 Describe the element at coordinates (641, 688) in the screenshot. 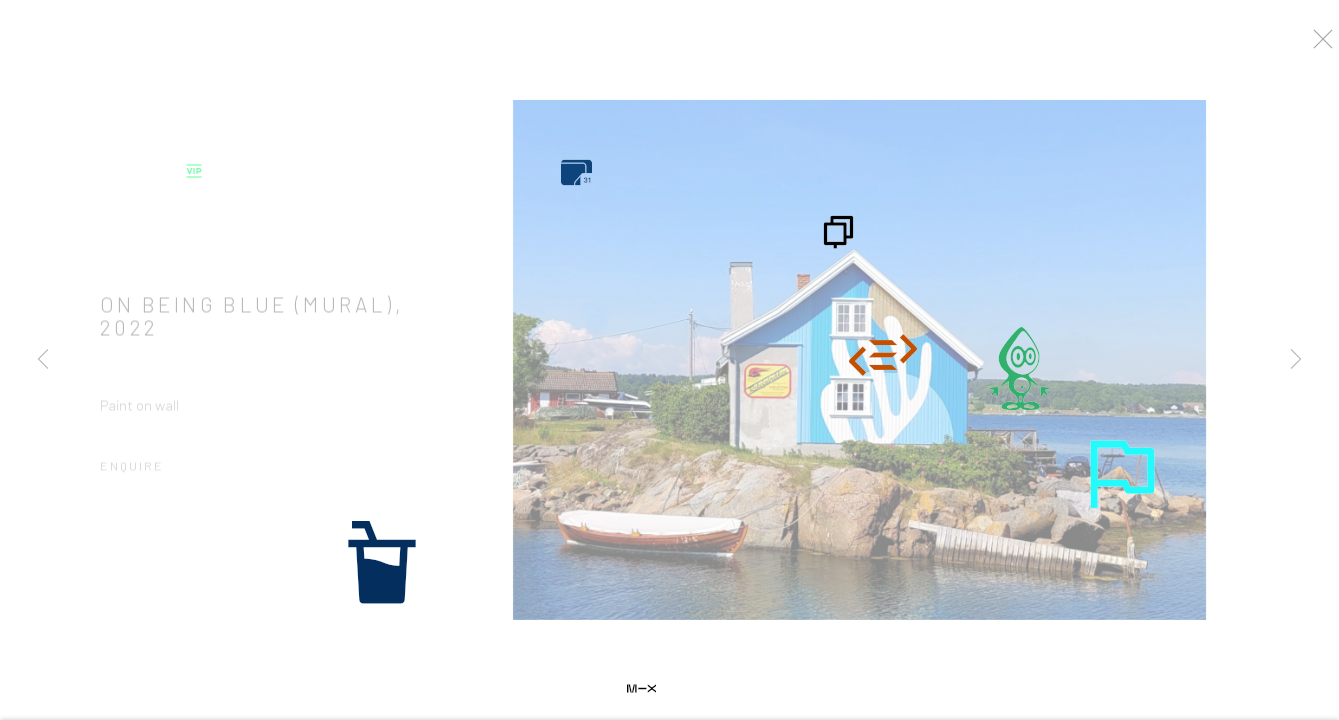

I see `open mixcloud app` at that location.